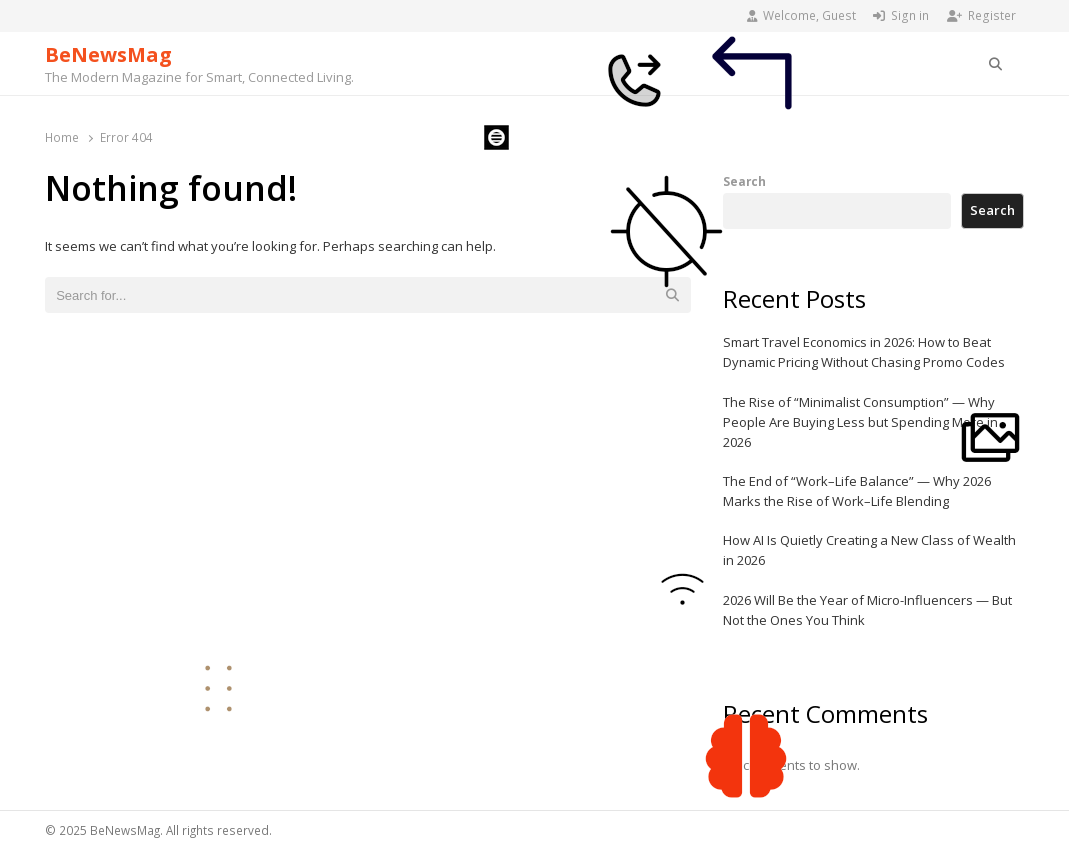 The image size is (1069, 851). I want to click on location services disabled, so click(666, 231).